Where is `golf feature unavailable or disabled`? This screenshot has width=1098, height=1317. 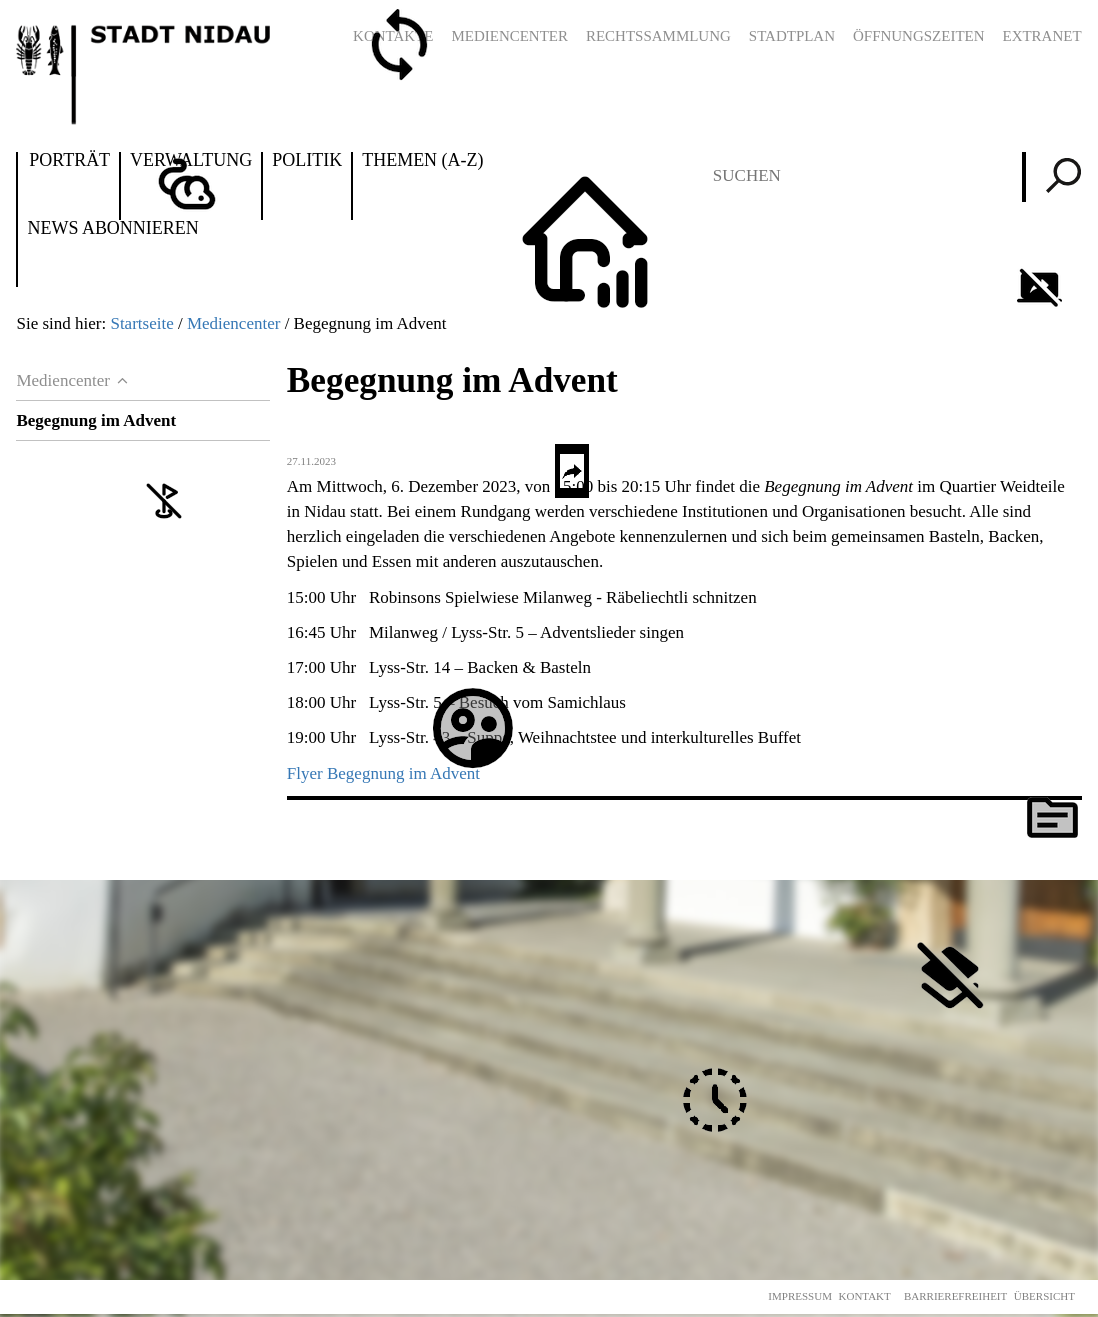
golf feature unavailable or disabled is located at coordinates (164, 501).